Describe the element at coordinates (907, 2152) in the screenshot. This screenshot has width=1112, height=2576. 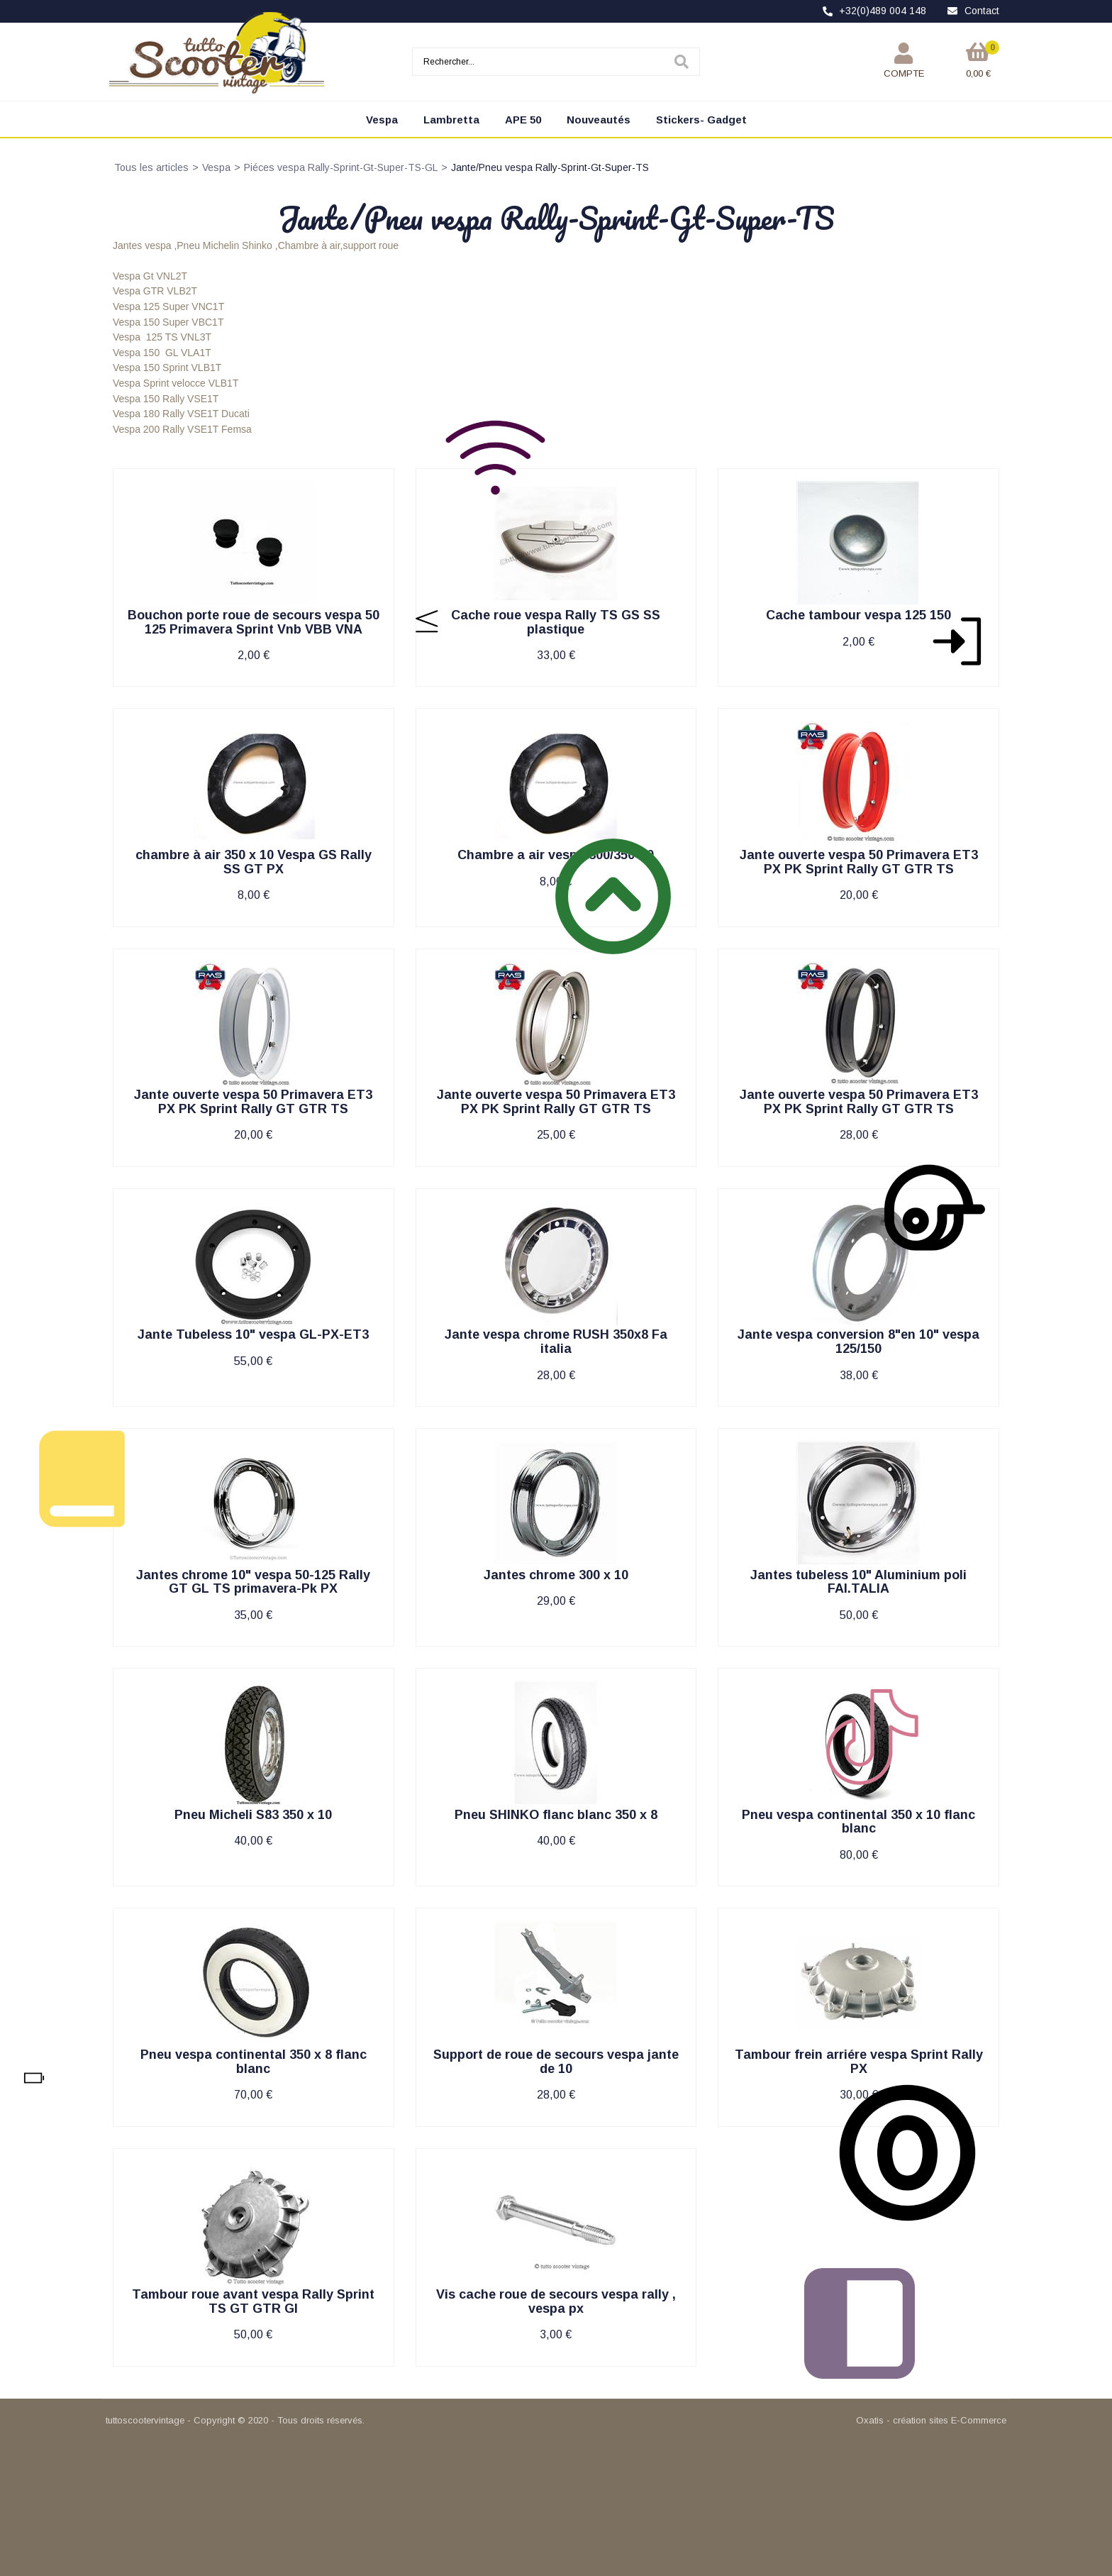
I see `indicates zero items or notifications` at that location.